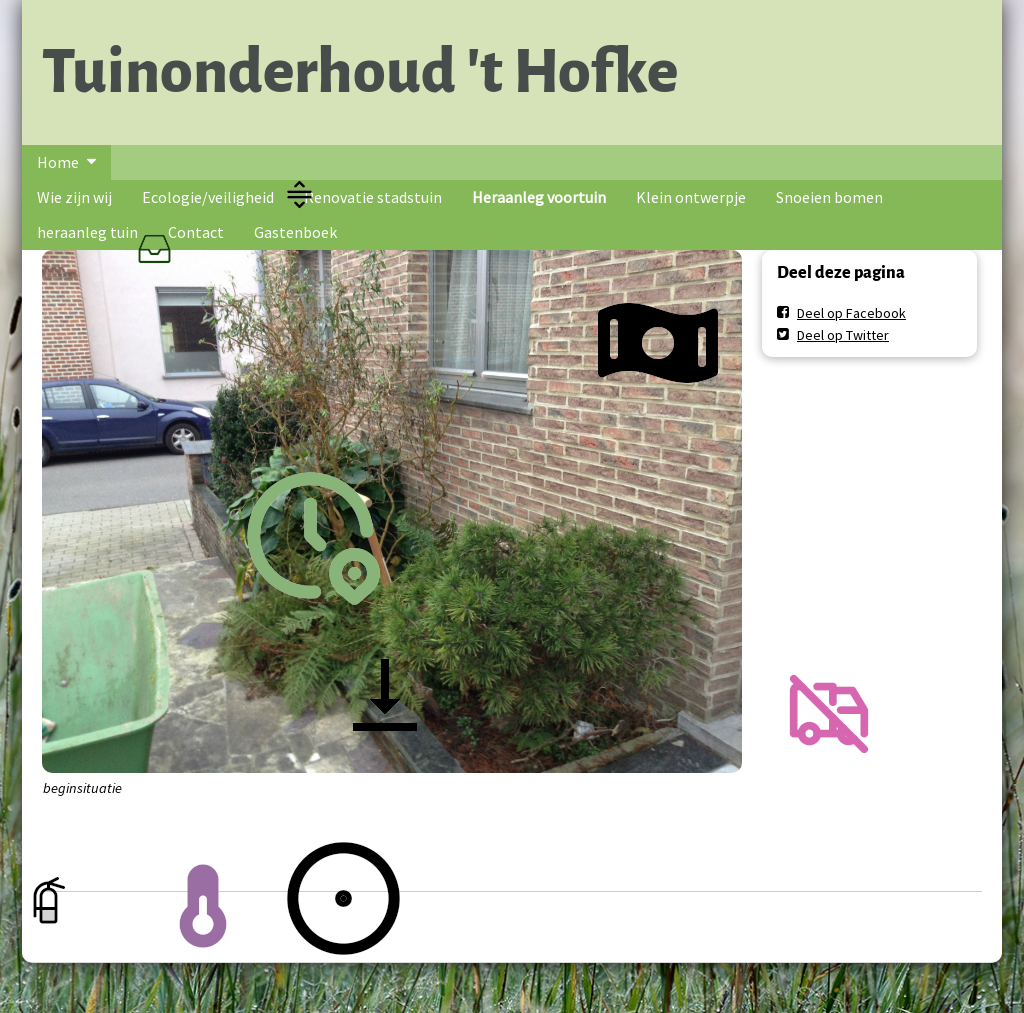 This screenshot has height=1013, width=1024. Describe the element at coordinates (47, 901) in the screenshot. I see `access fire safety information` at that location.